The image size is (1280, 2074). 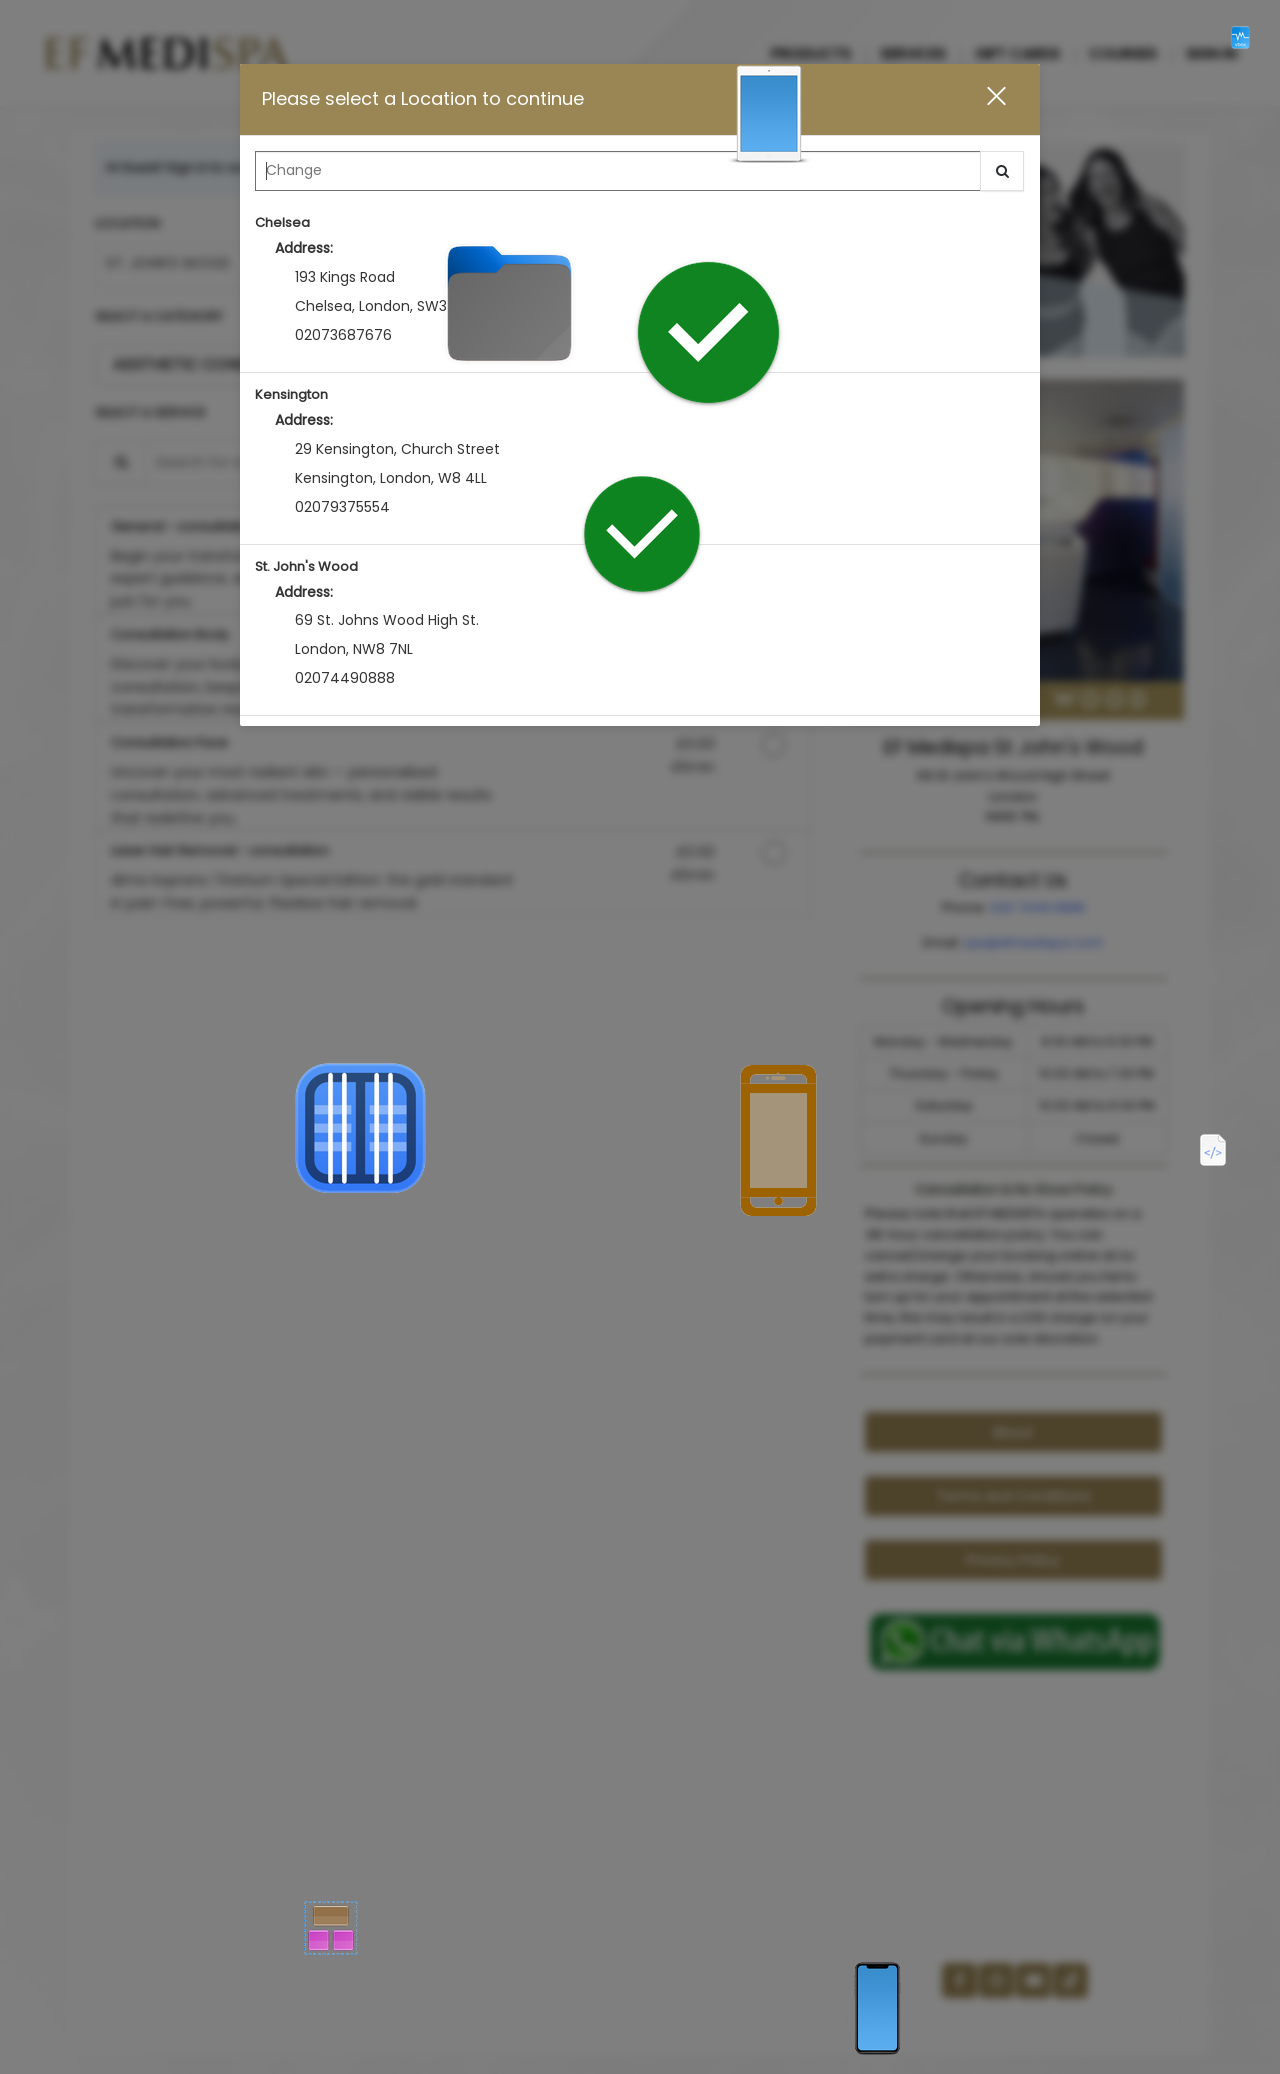 What do you see at coordinates (509, 303) in the screenshot?
I see `open a folder to view its contents` at bounding box center [509, 303].